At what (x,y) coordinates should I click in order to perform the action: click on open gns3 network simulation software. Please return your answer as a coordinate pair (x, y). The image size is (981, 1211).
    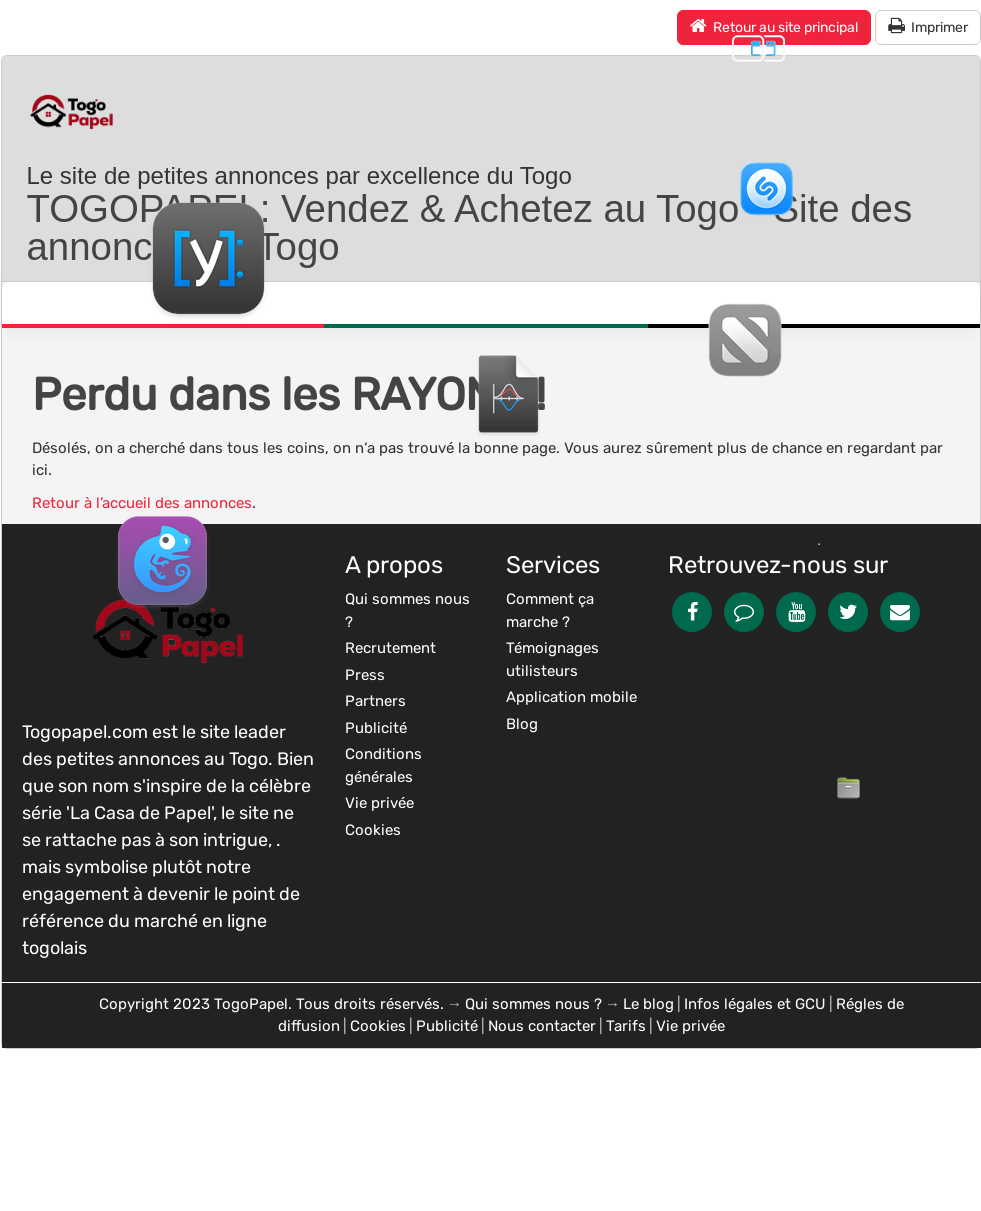
    Looking at the image, I should click on (162, 560).